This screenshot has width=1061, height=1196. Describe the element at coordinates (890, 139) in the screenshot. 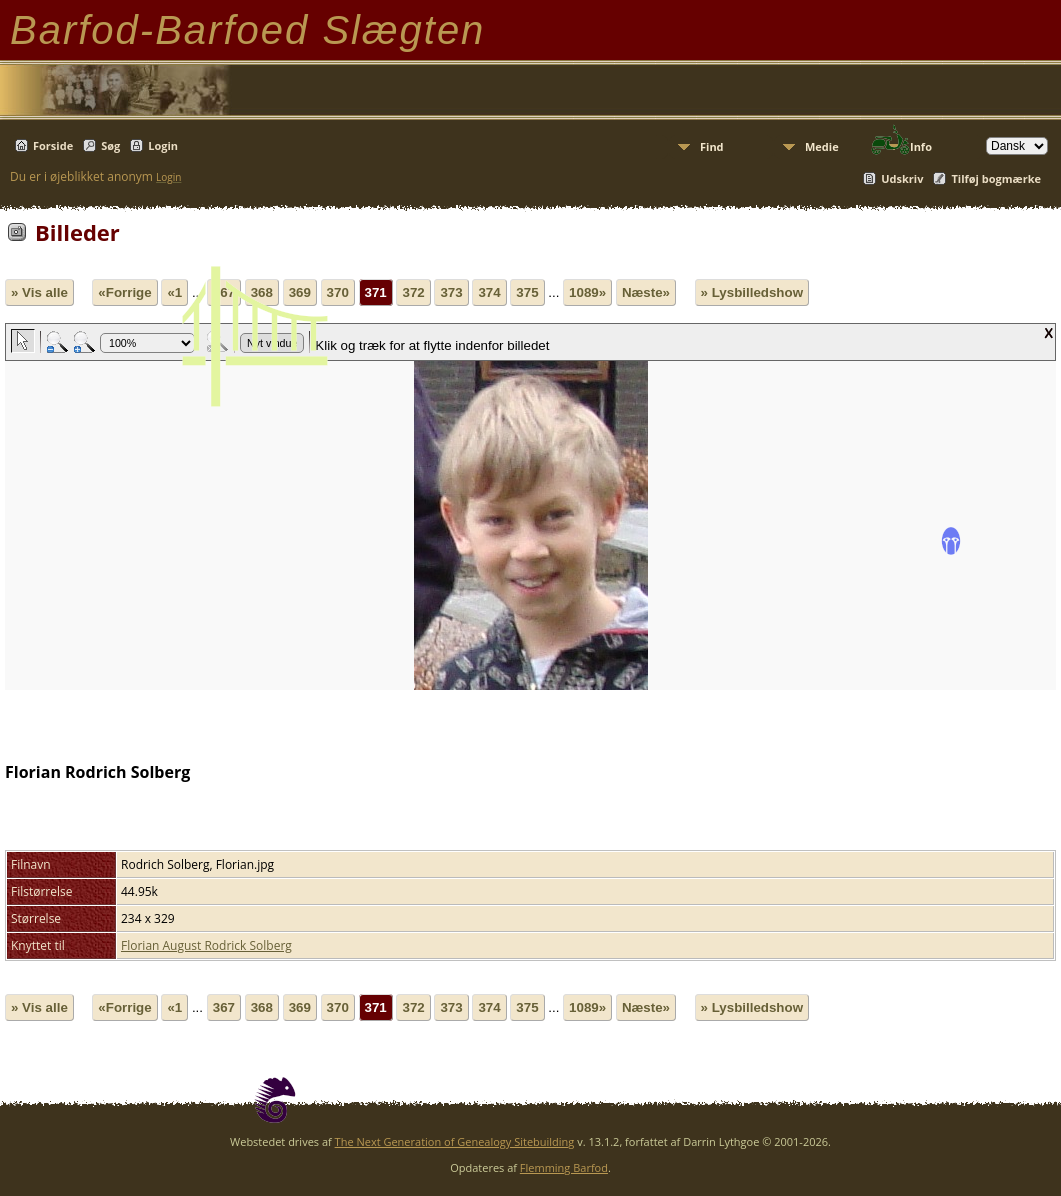

I see `select scooter as transportation mode` at that location.